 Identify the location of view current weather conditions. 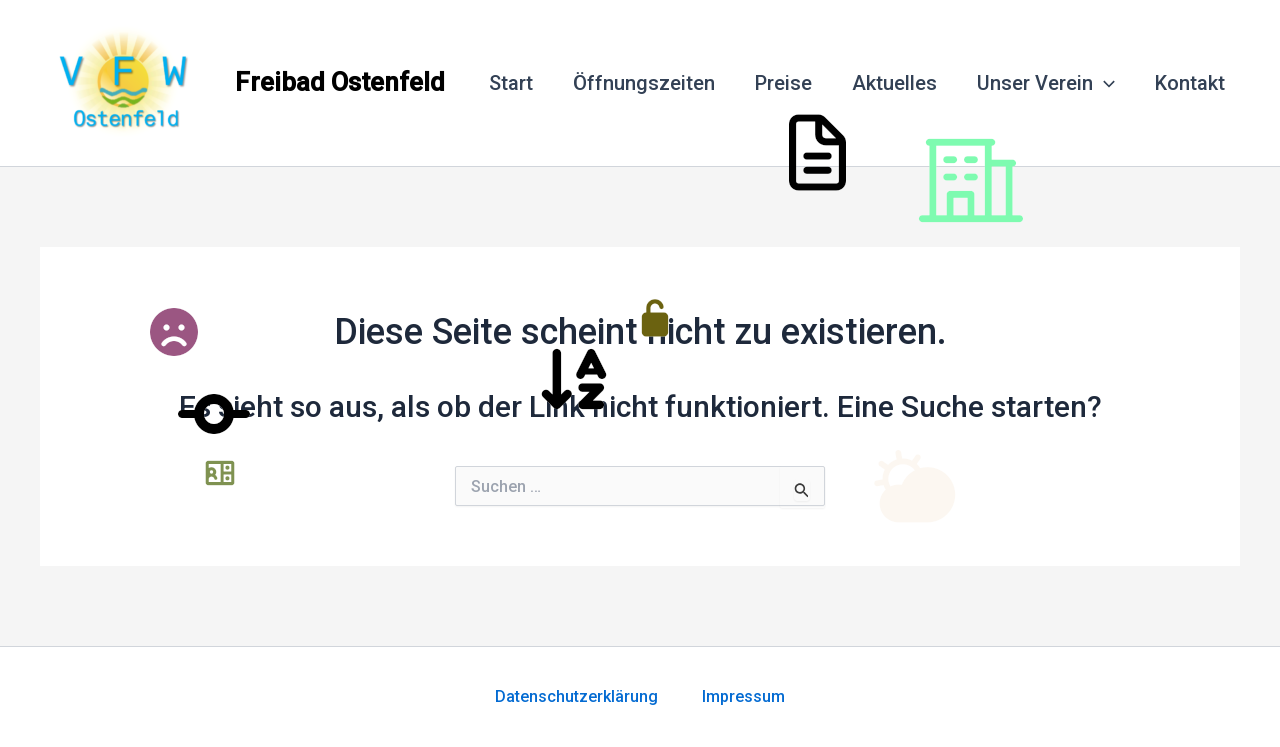
(914, 487).